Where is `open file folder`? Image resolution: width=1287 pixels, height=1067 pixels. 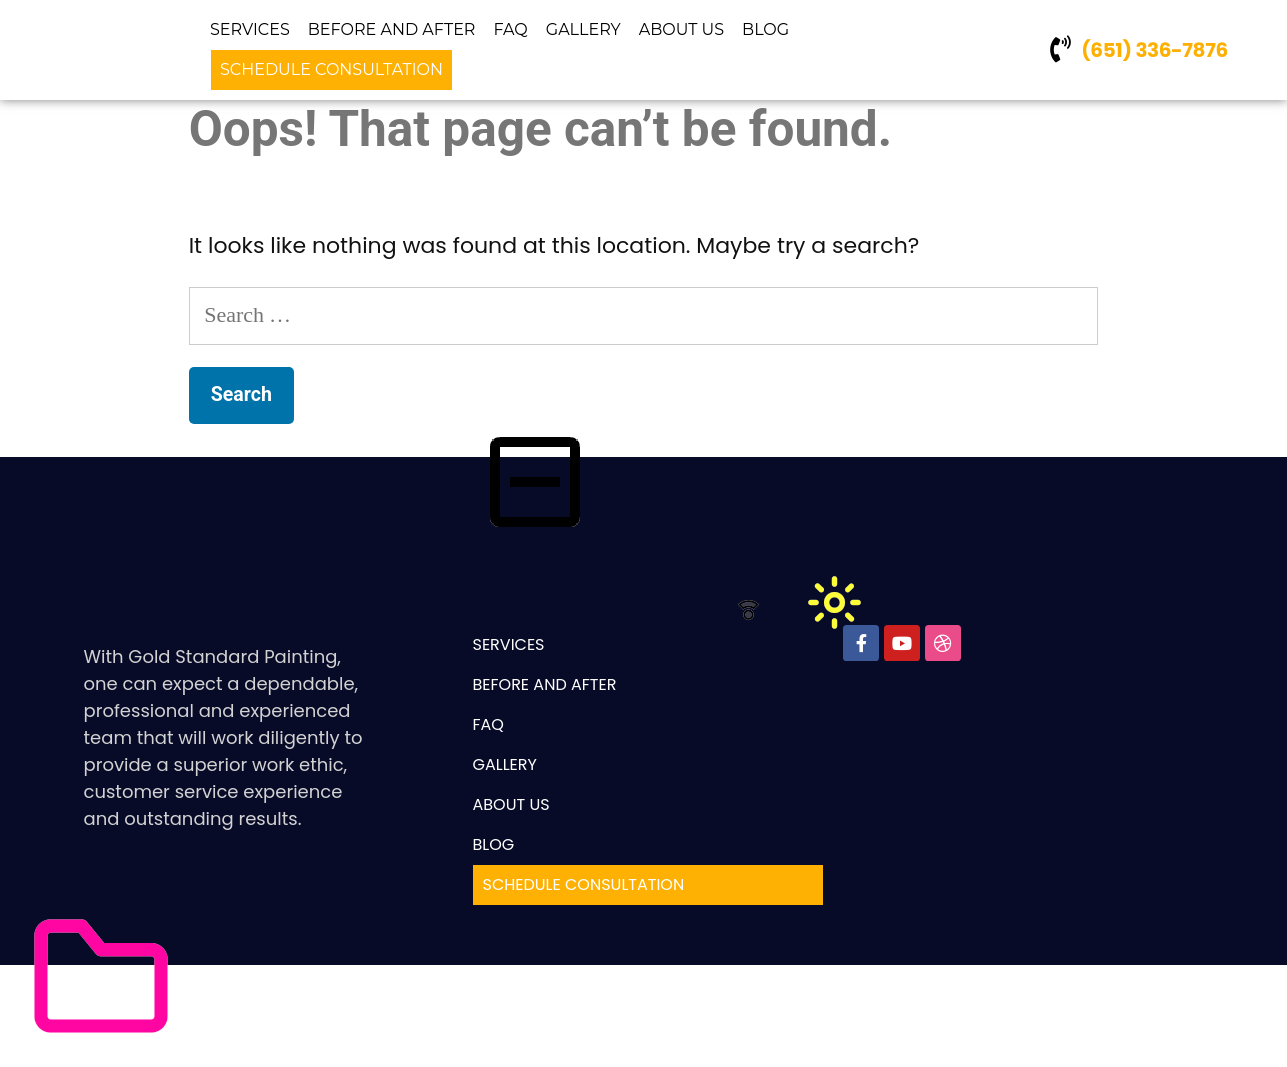
open file folder is located at coordinates (101, 976).